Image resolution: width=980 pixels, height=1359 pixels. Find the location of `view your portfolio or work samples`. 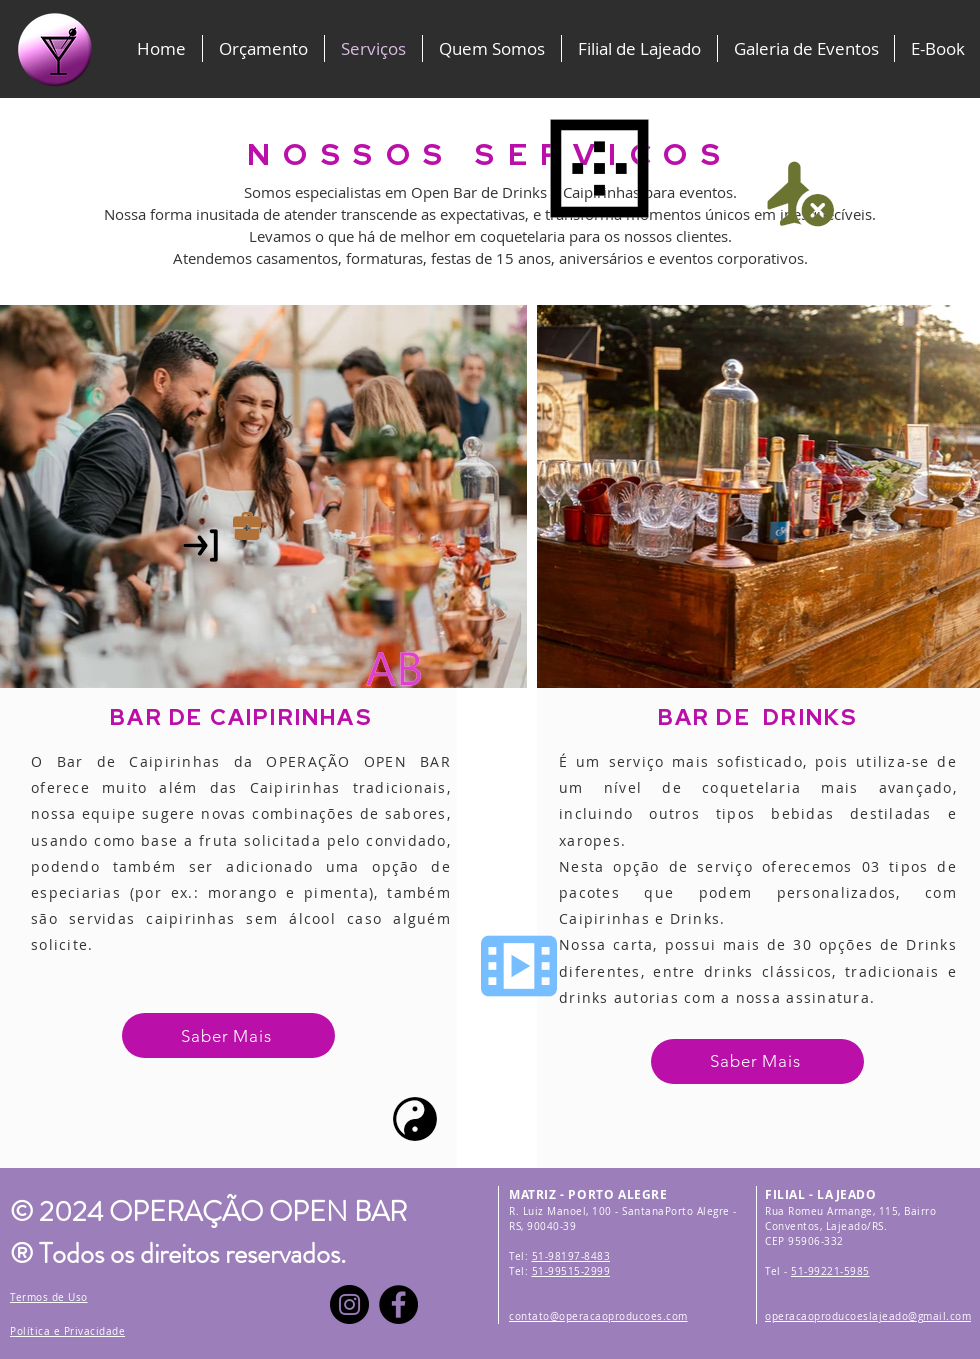

view your portfolio or work samples is located at coordinates (247, 526).